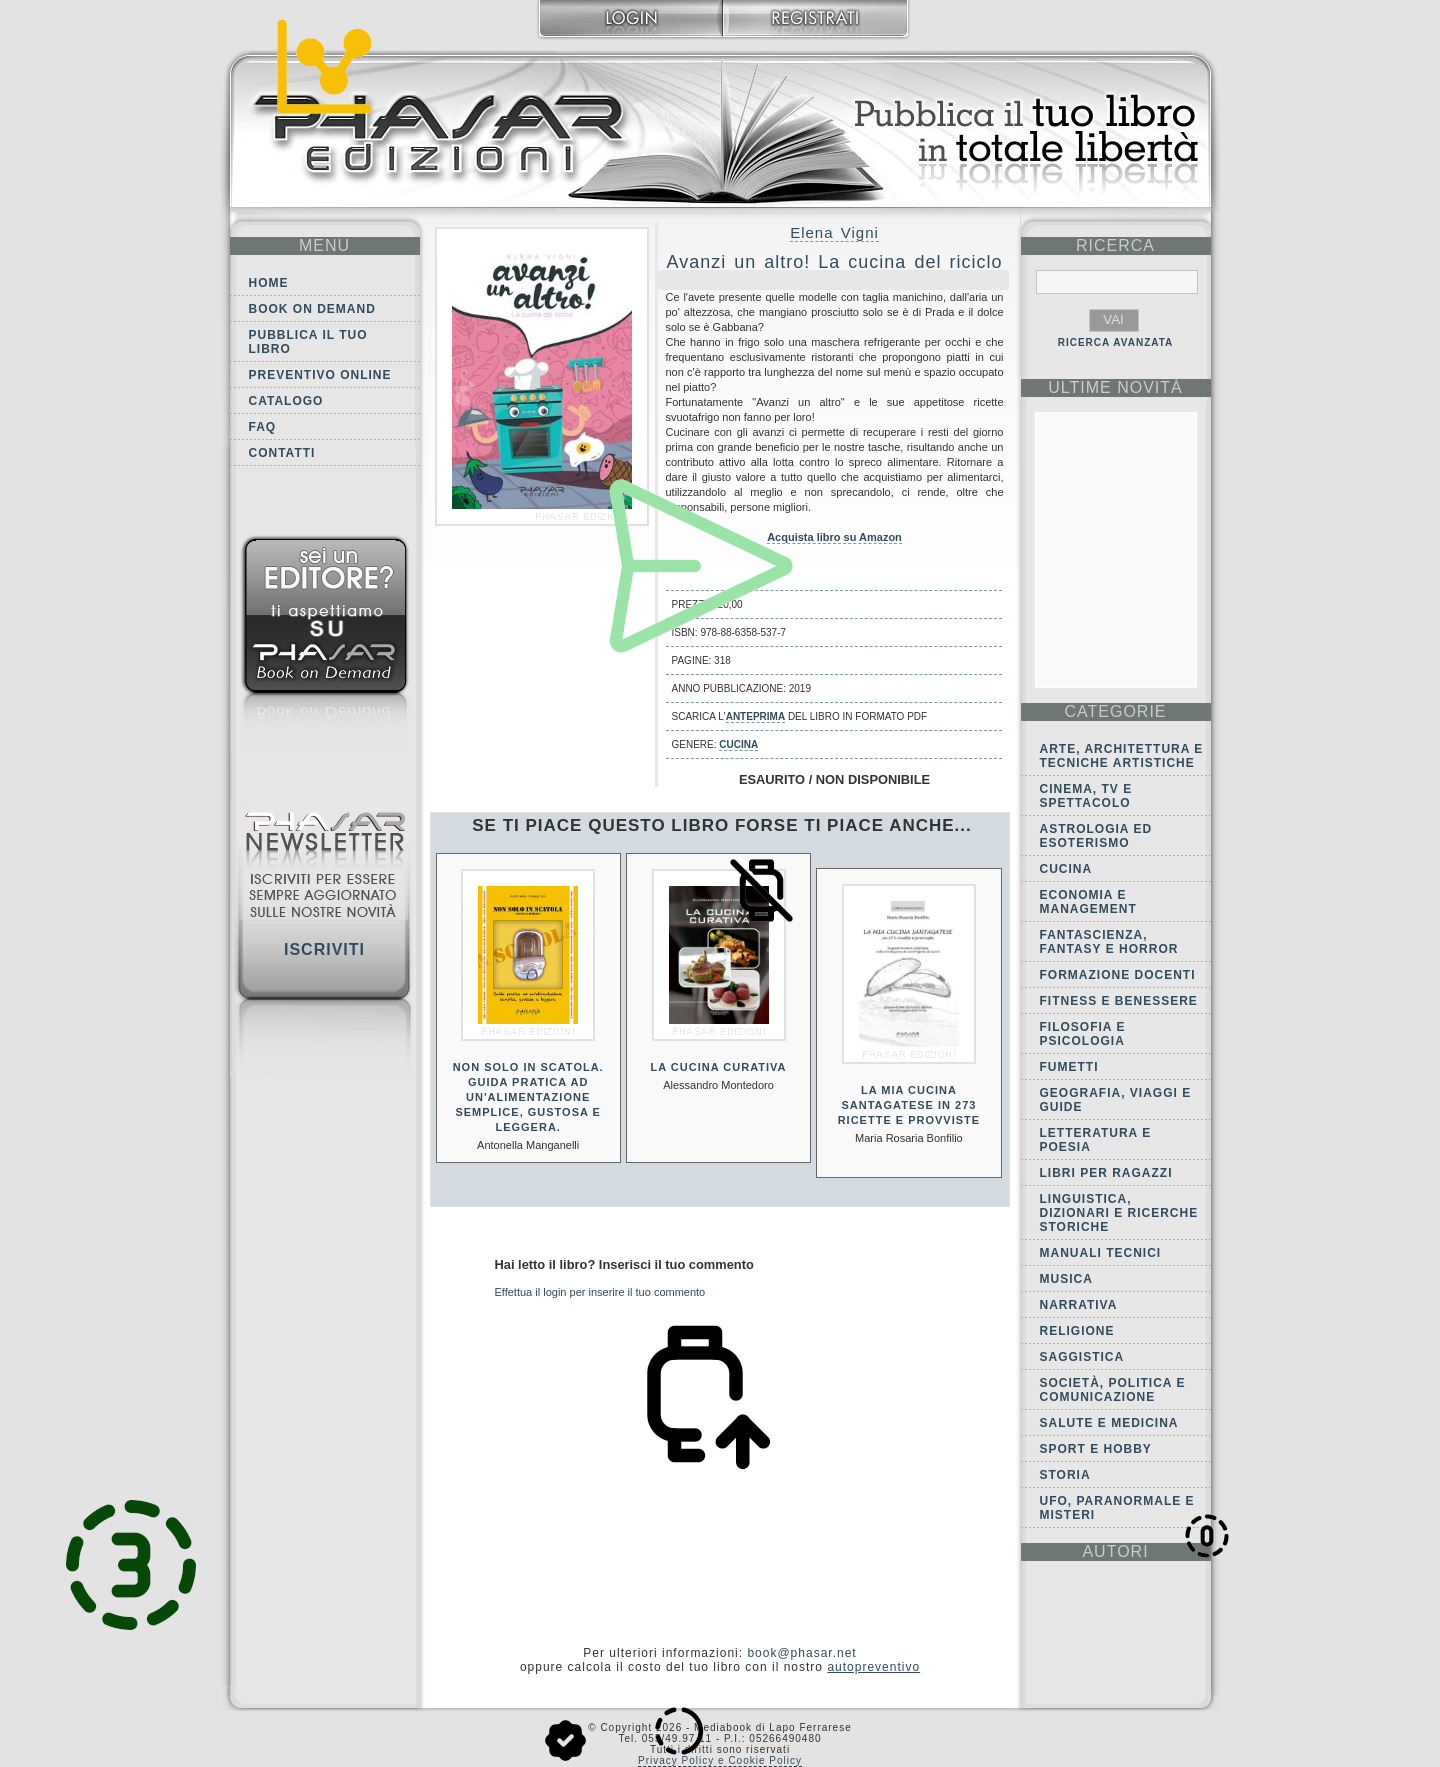  Describe the element at coordinates (1207, 1536) in the screenshot. I see `indicates zero items or empty count` at that location.